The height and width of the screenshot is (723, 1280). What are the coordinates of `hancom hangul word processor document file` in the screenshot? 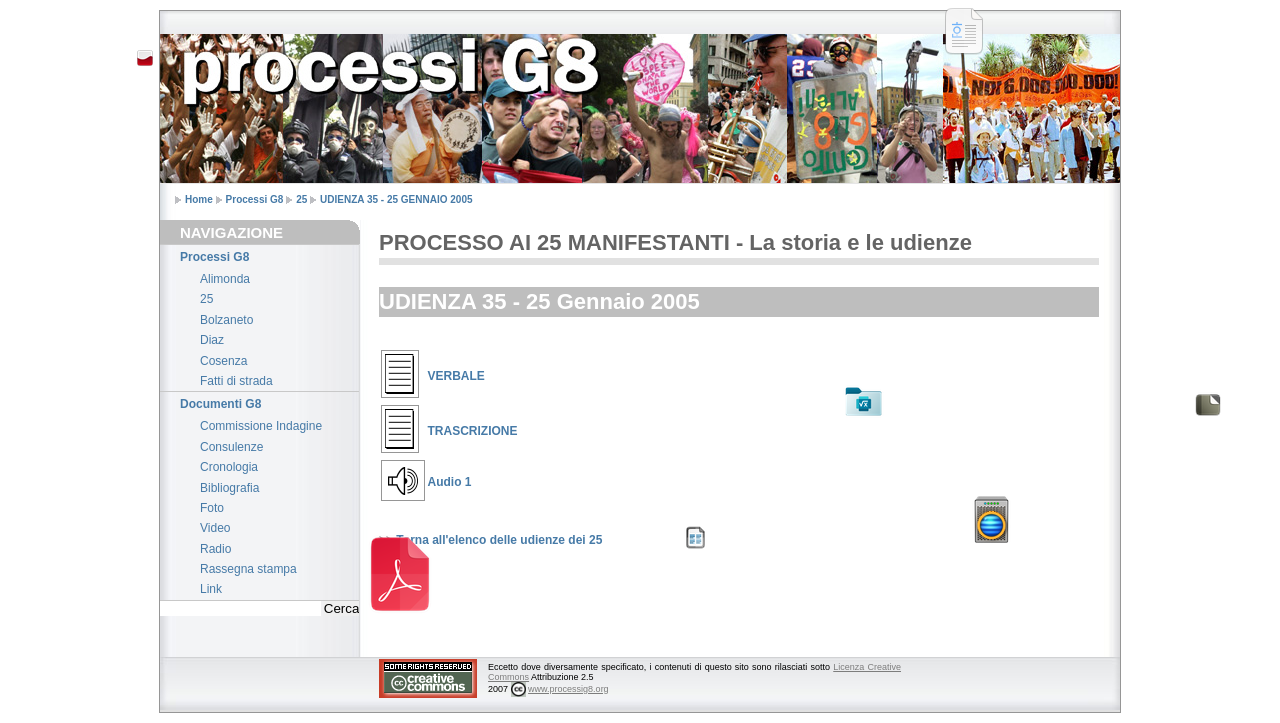 It's located at (964, 31).